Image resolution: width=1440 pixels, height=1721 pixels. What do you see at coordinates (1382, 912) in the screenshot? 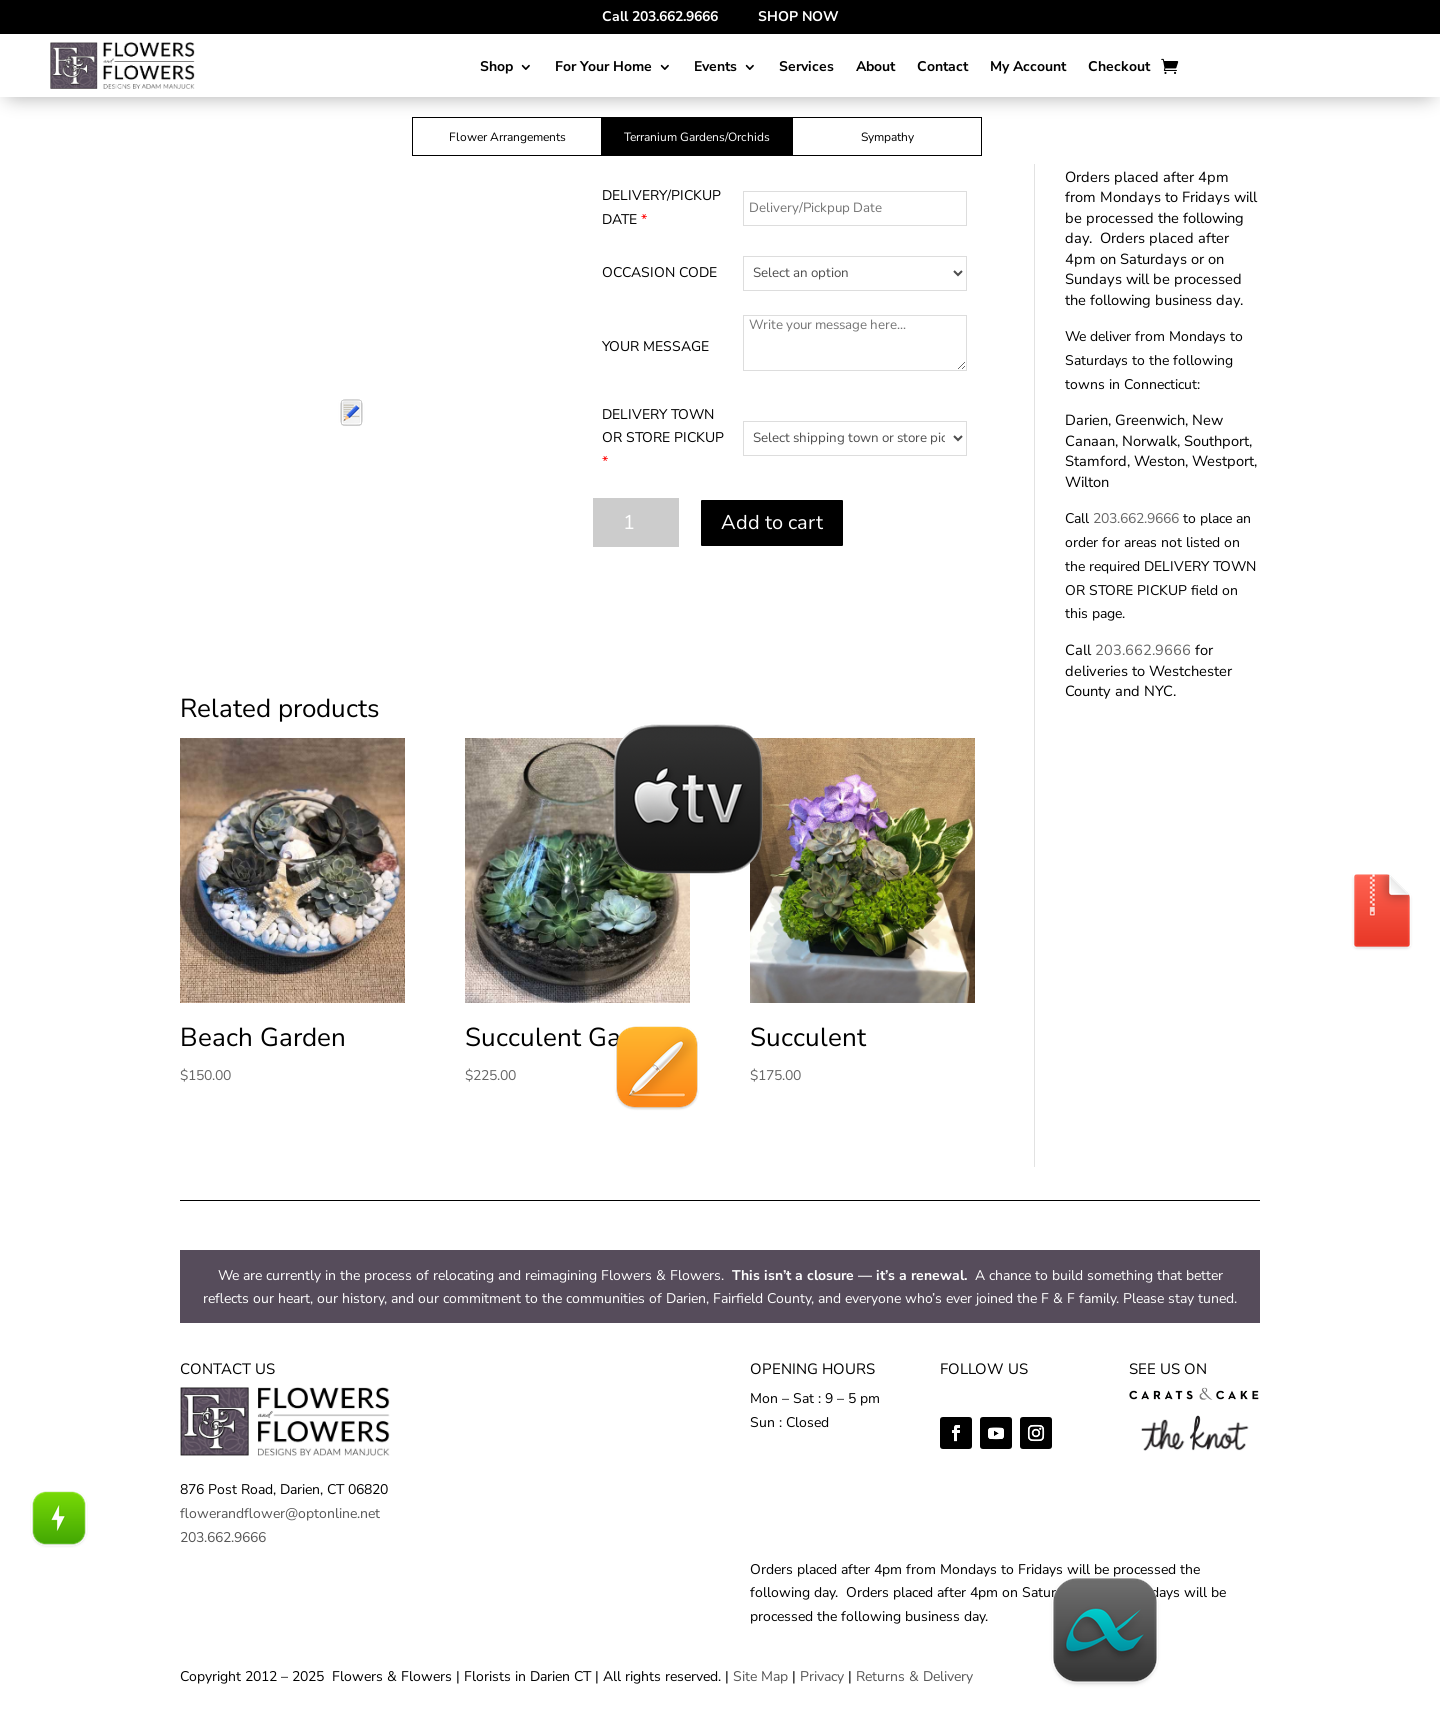
I see `a compressed tar archive file (.tar.z)` at bounding box center [1382, 912].